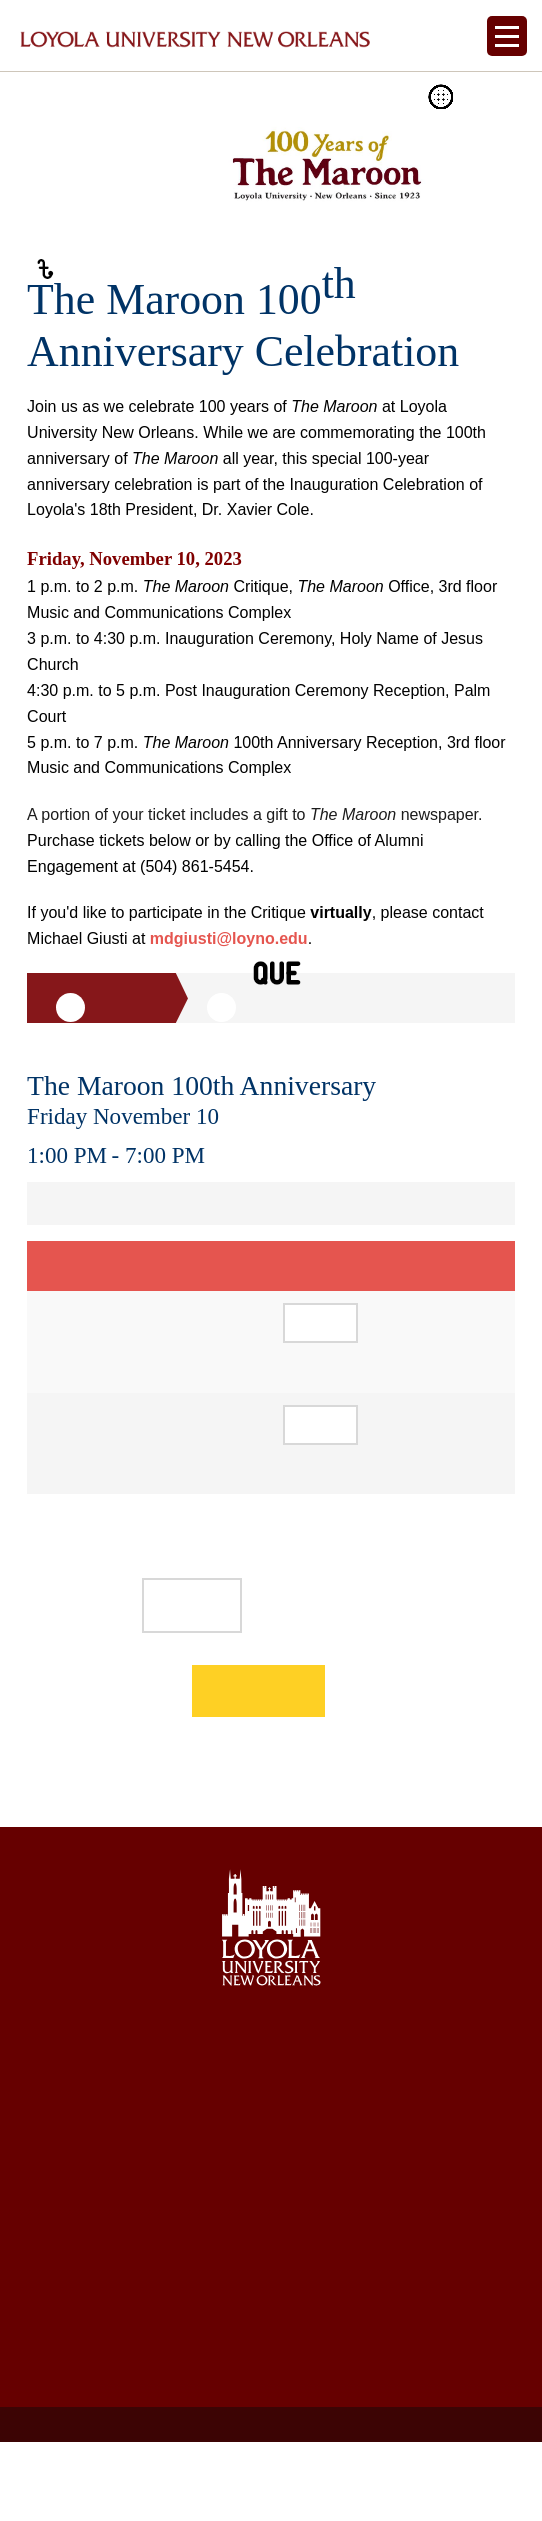 This screenshot has width=542, height=2521. I want to click on indicates bangladeshi taka currency, so click(45, 269).